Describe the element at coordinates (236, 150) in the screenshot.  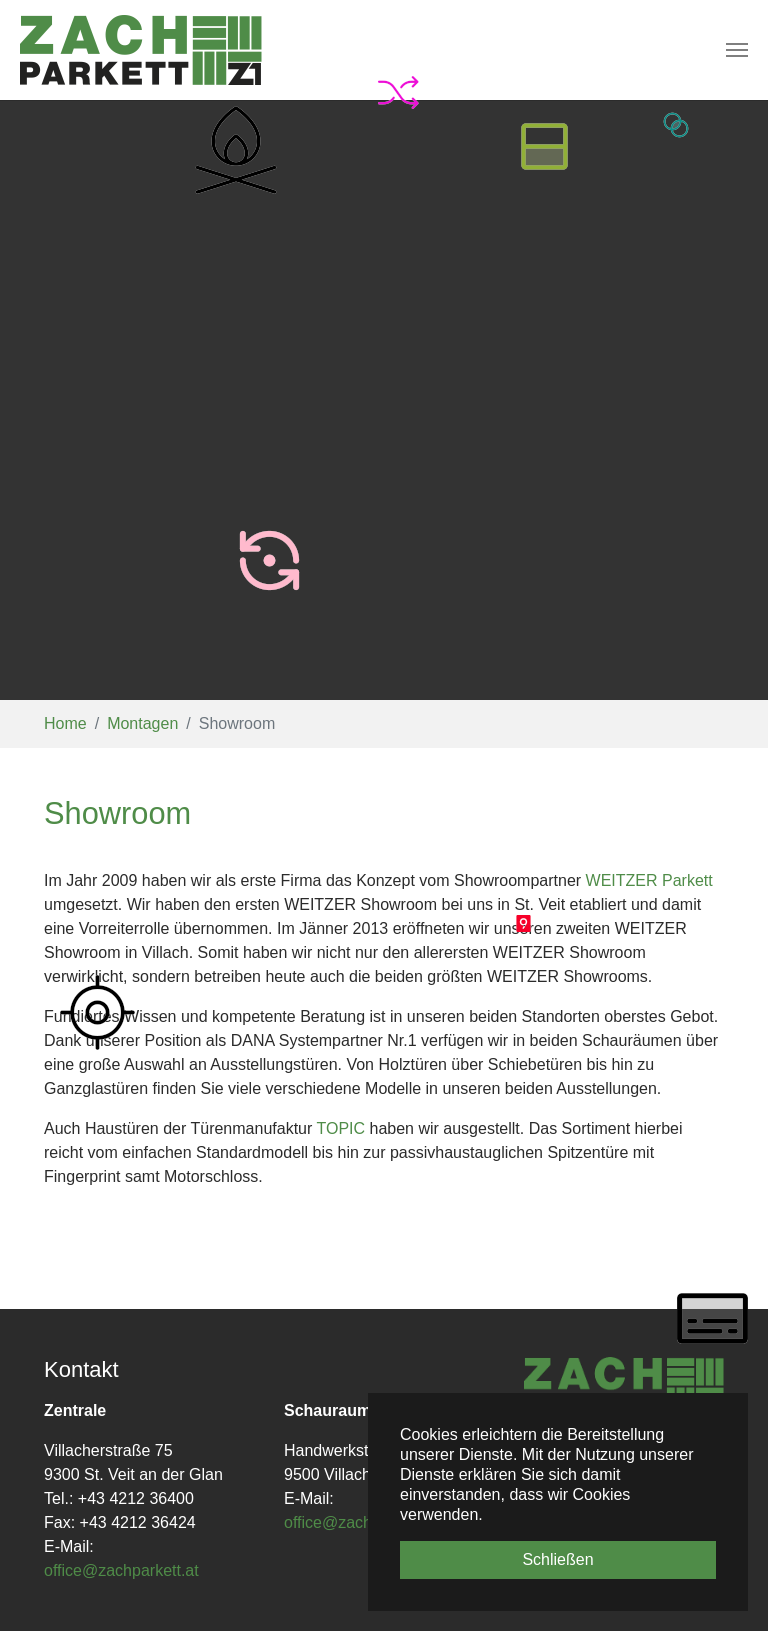
I see `access outdoor or camping-related features` at that location.